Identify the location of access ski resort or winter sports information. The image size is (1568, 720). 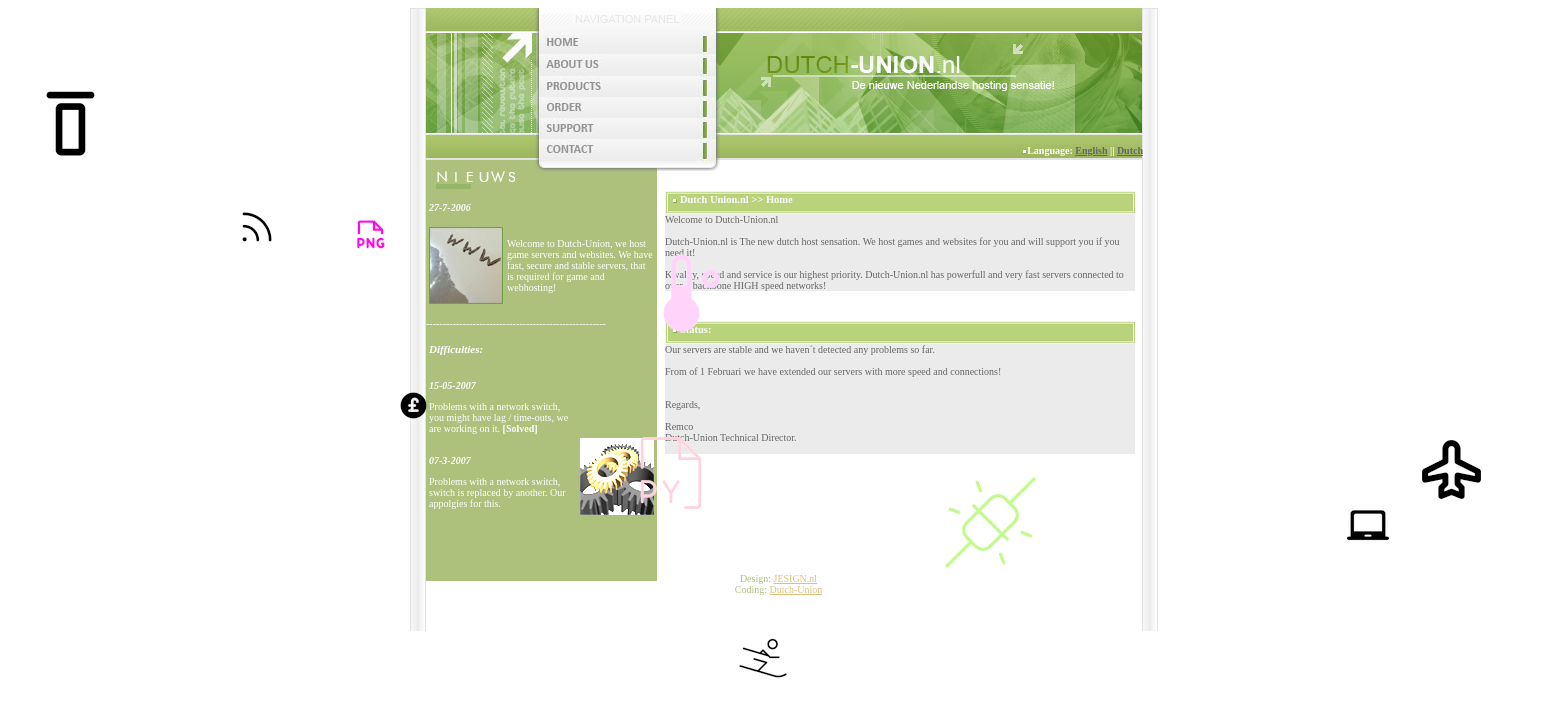
(763, 659).